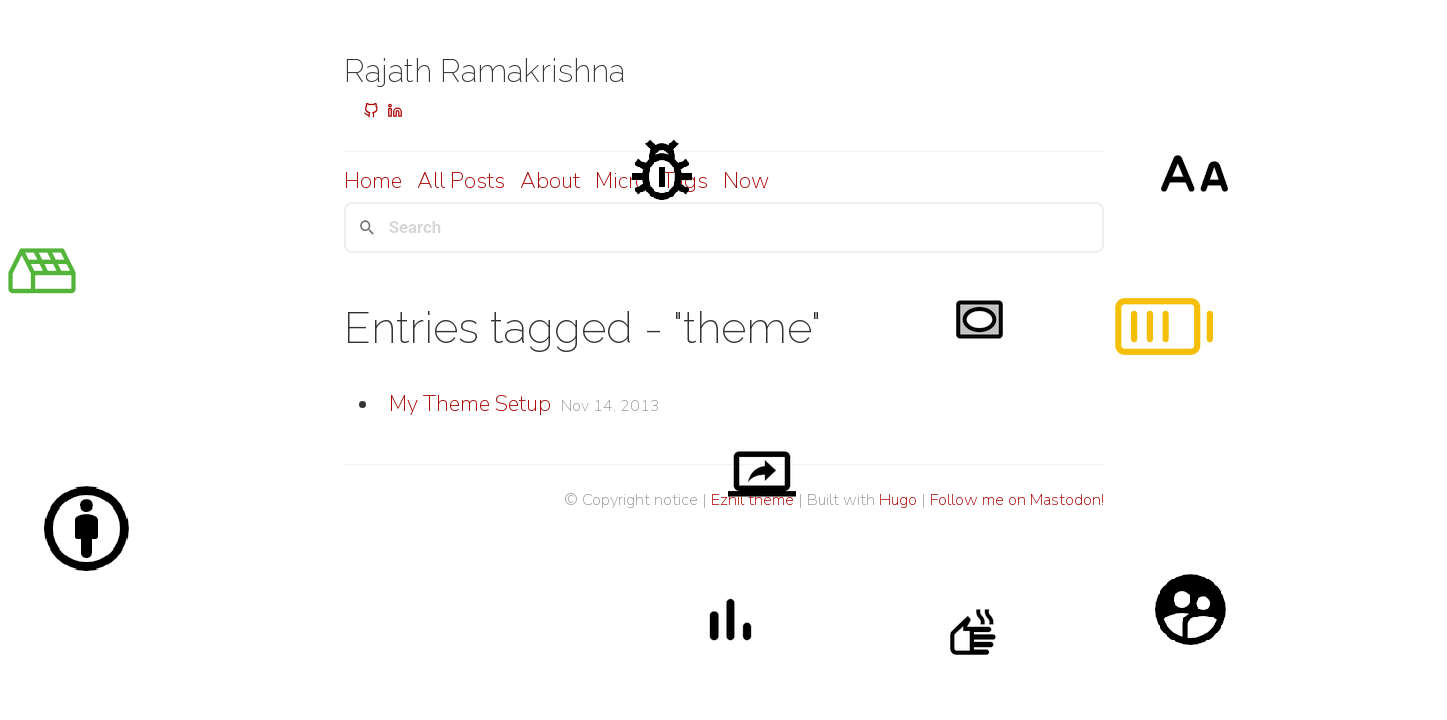  What do you see at coordinates (42, 273) in the screenshot?
I see `view solar panel system status` at bounding box center [42, 273].